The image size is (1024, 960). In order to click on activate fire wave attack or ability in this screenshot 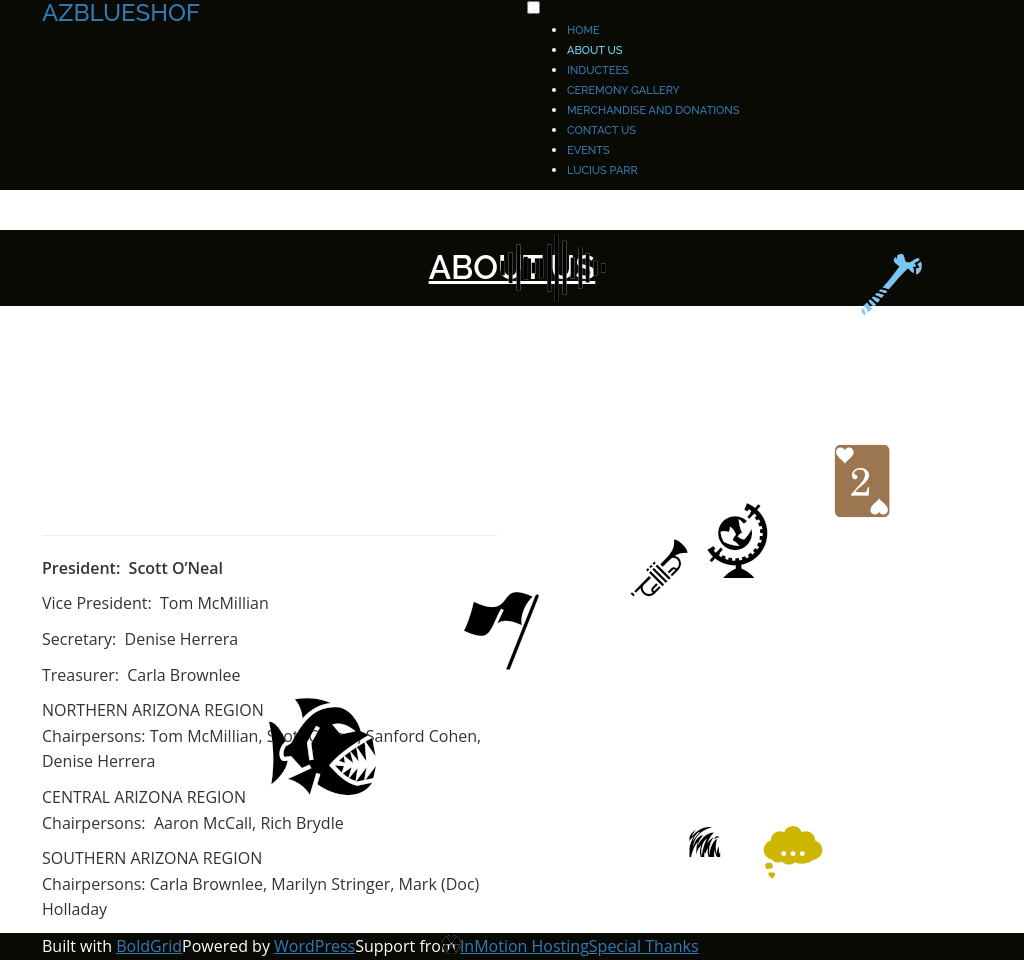, I will do `click(704, 841)`.